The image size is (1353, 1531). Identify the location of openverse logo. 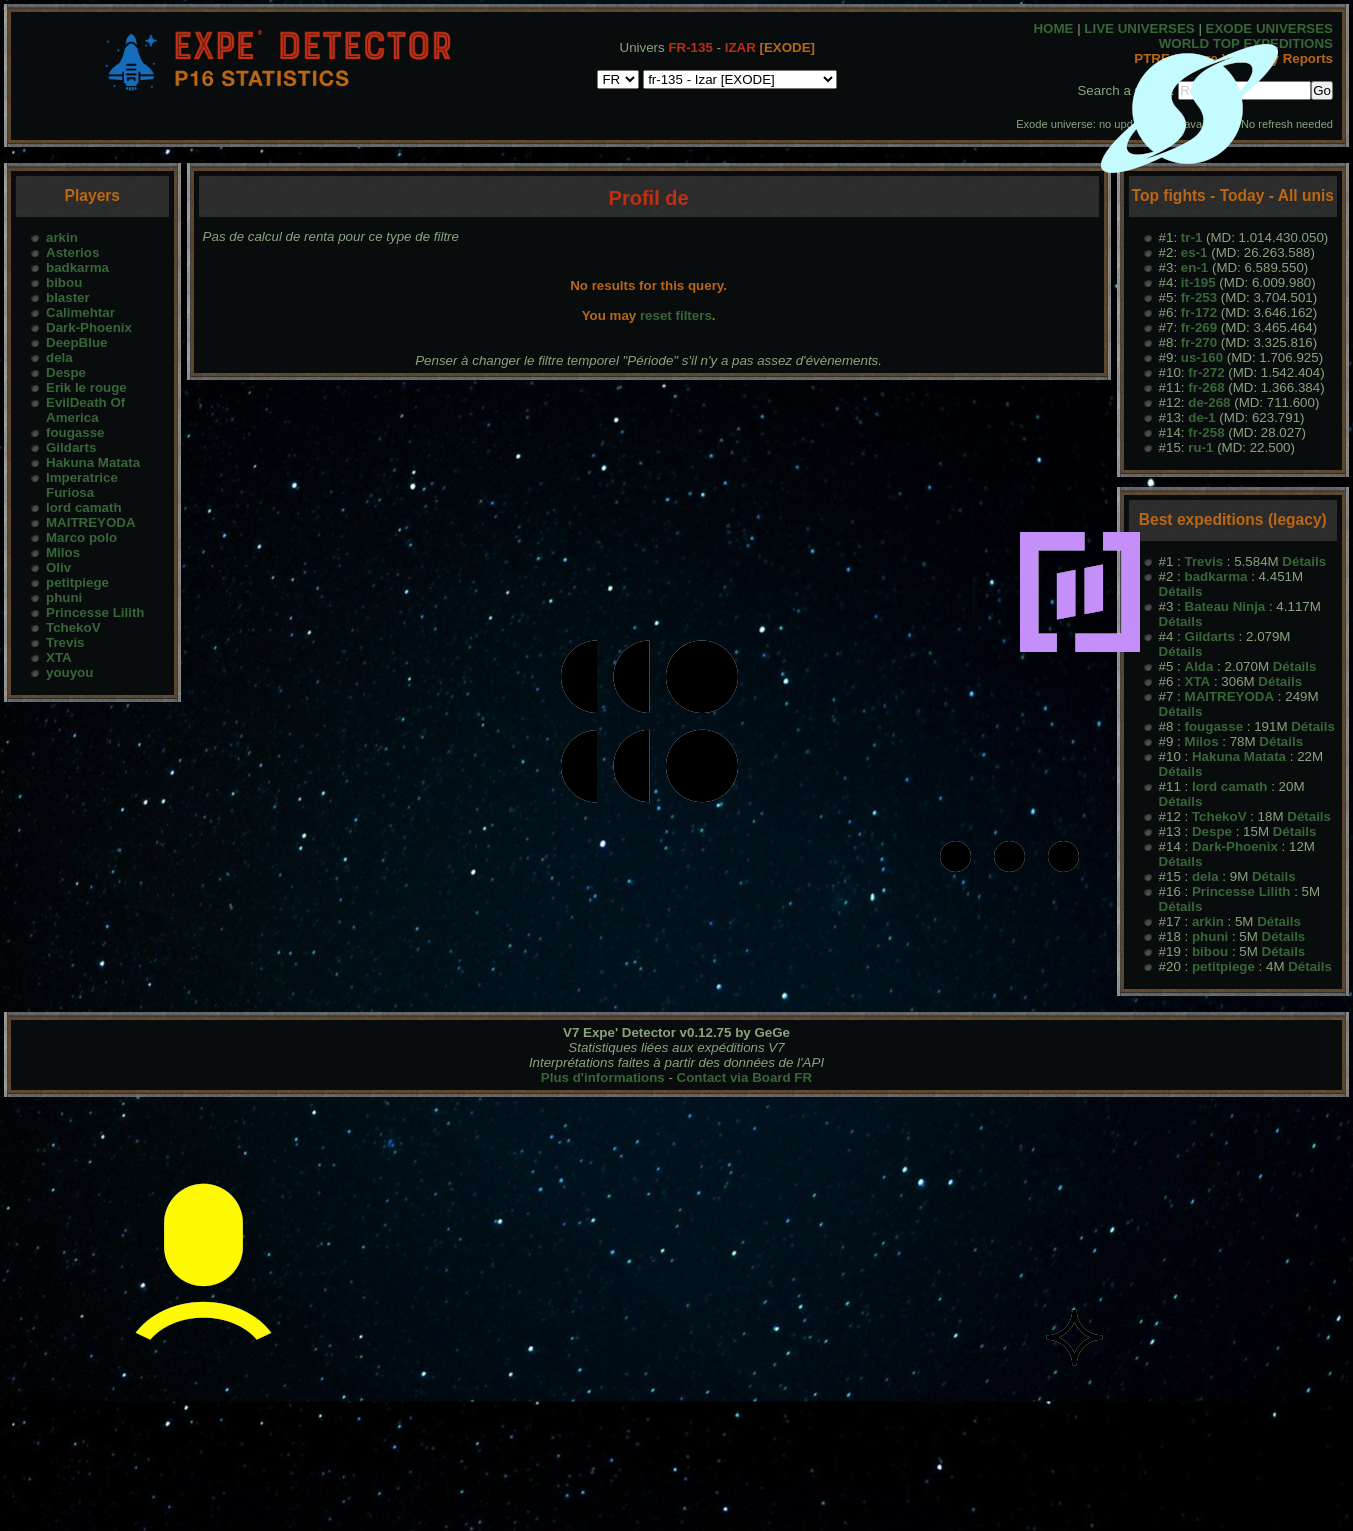
(649, 721).